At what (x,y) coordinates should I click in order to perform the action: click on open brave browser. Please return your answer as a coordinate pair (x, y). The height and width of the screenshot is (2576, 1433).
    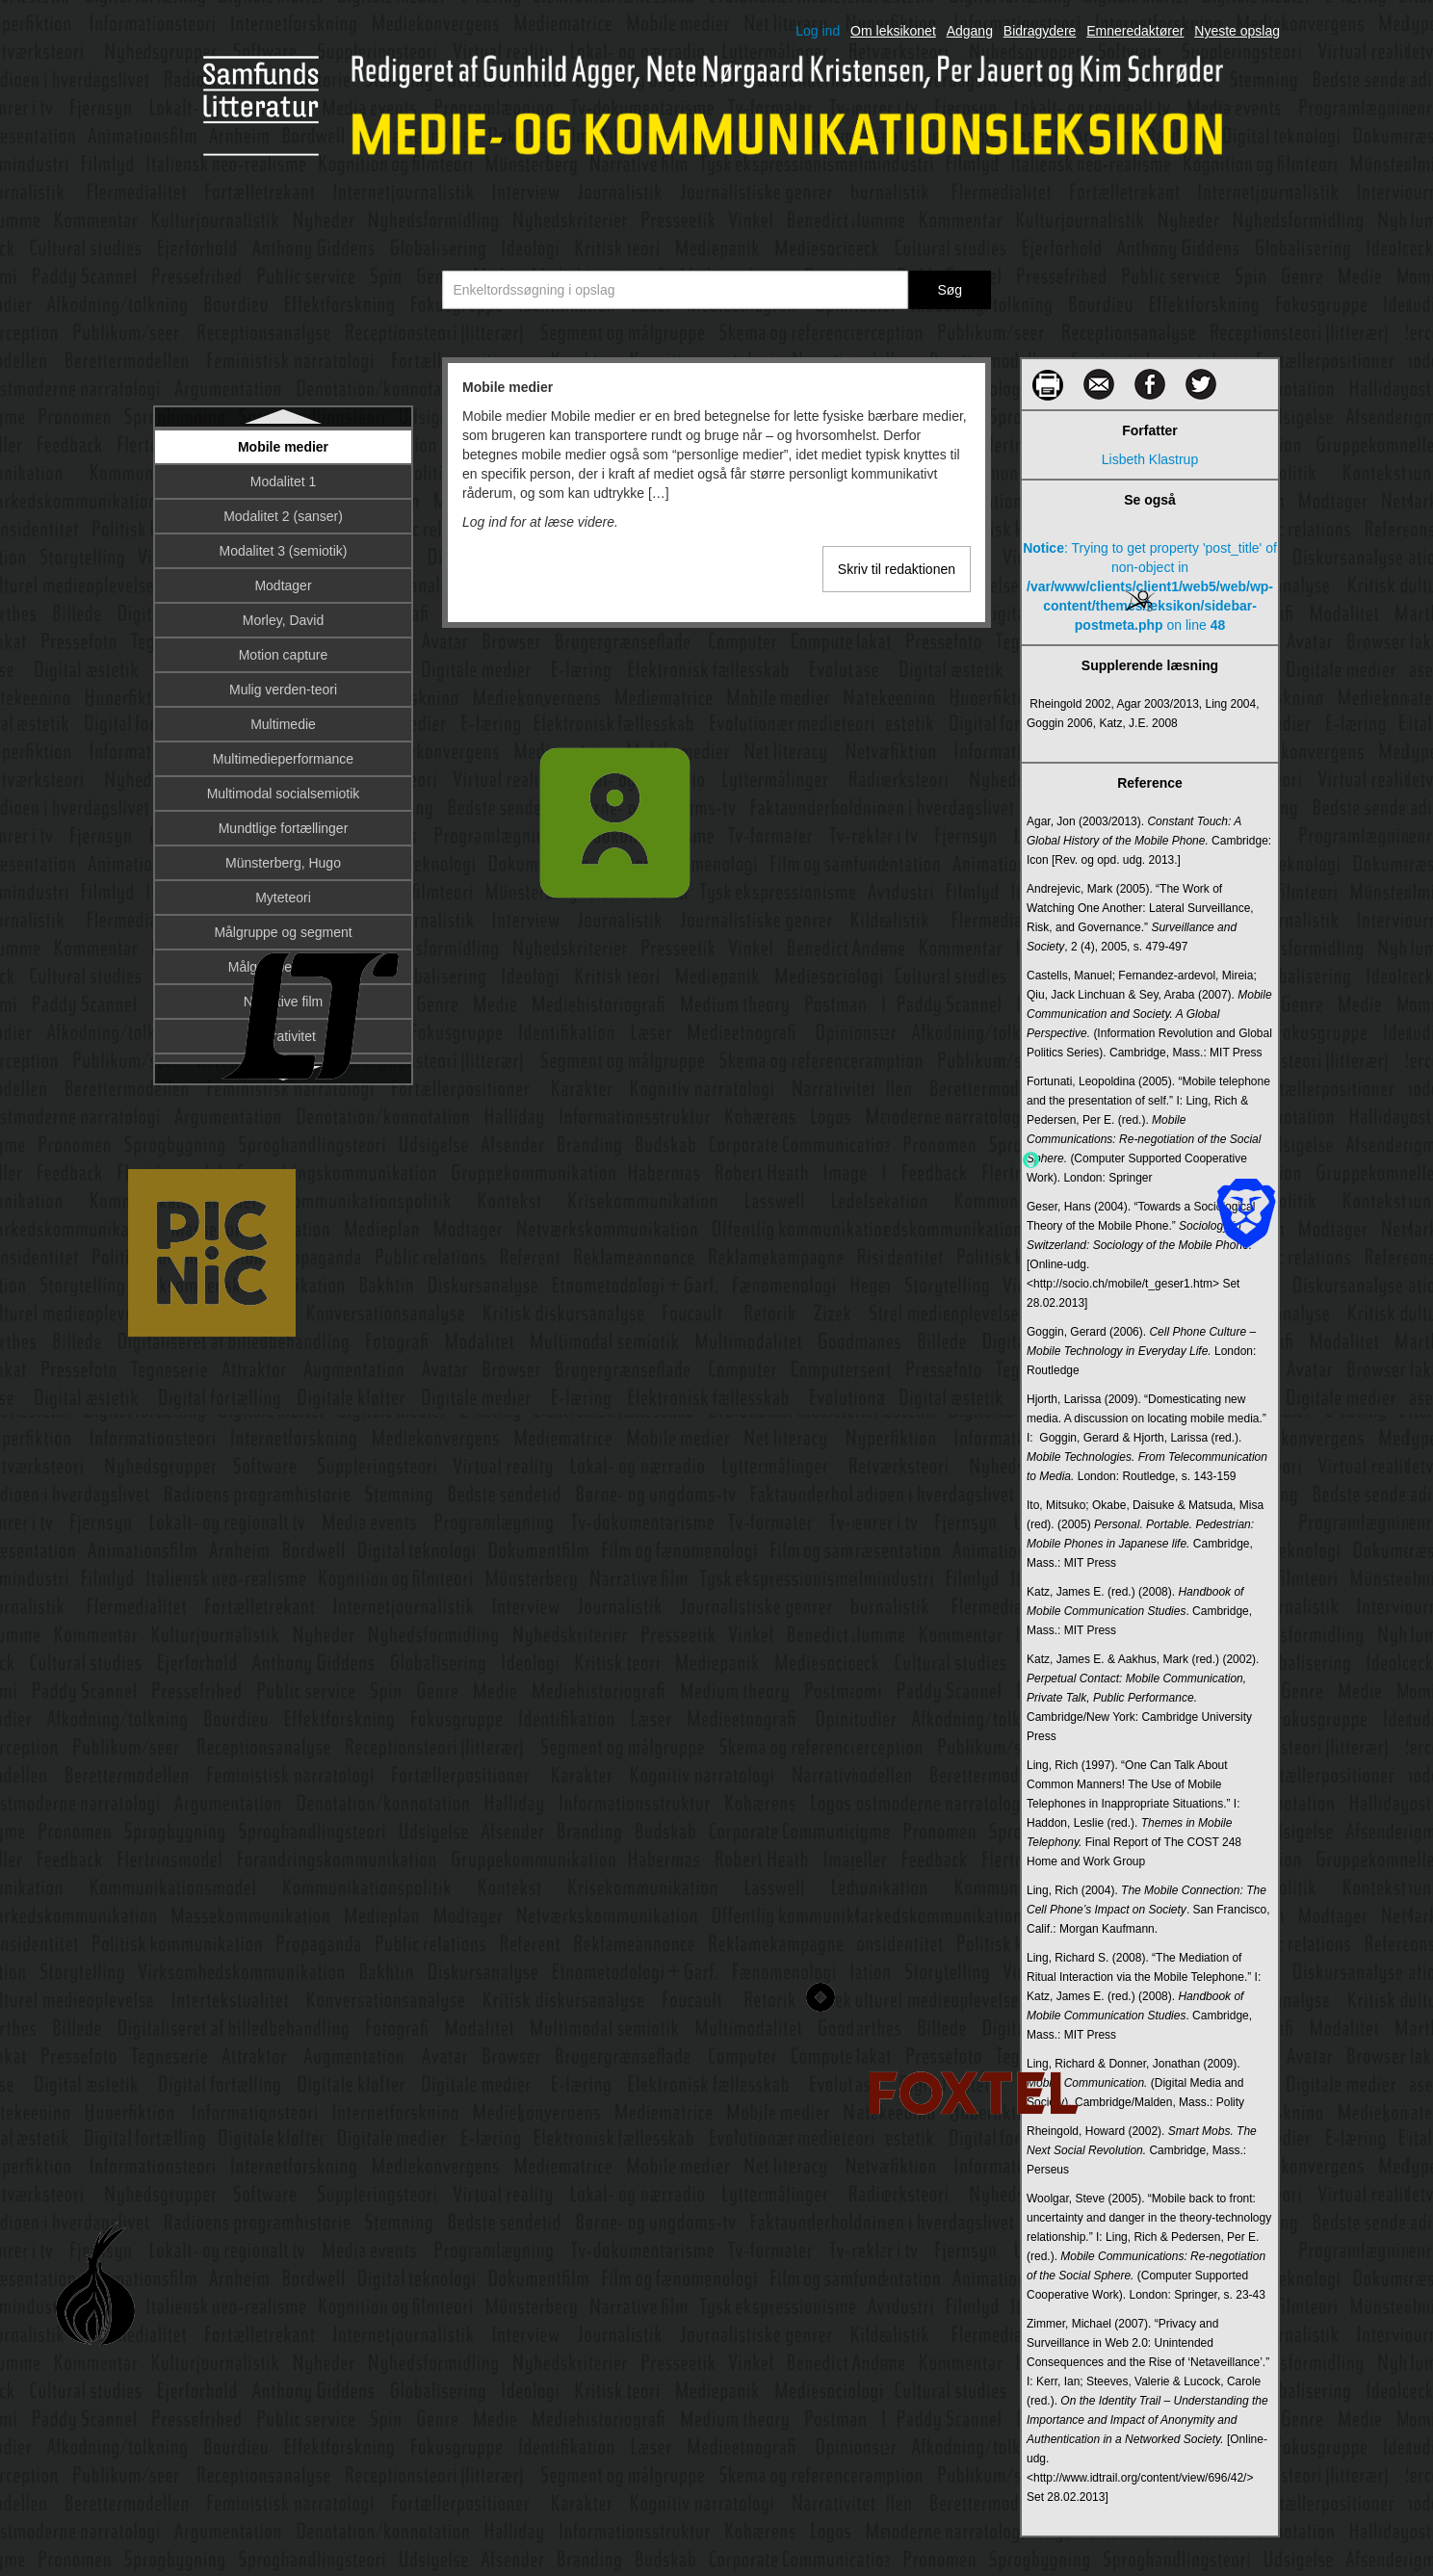
    Looking at the image, I should click on (1246, 1213).